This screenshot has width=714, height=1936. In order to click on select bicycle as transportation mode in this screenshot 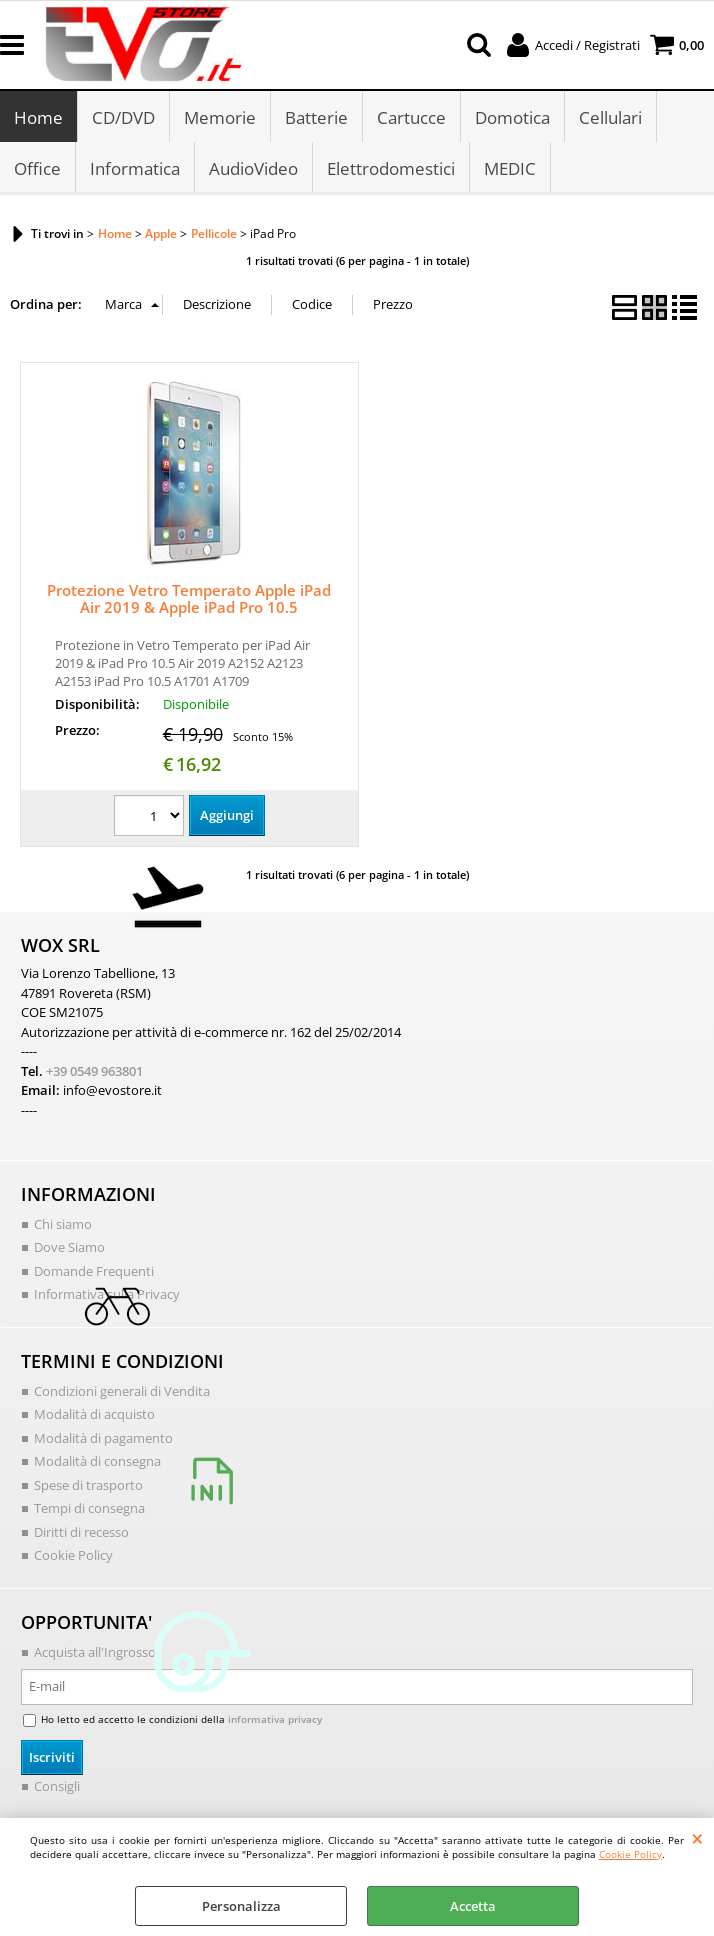, I will do `click(117, 1305)`.